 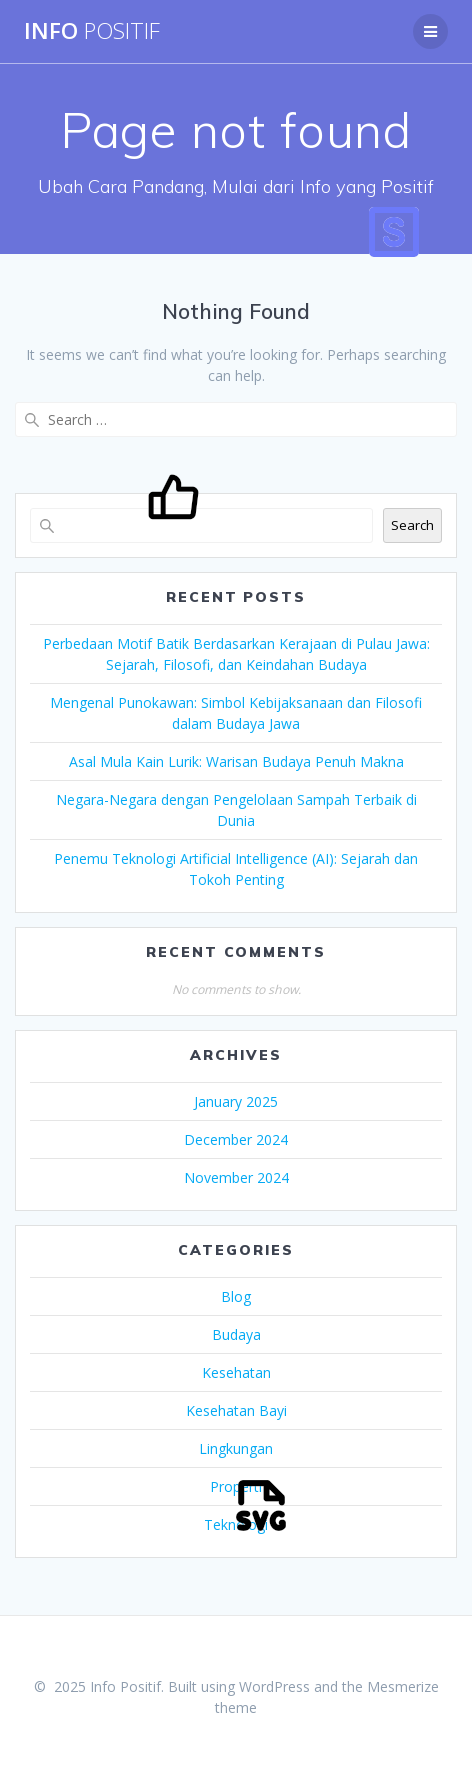 What do you see at coordinates (173, 499) in the screenshot?
I see `like or approve a post` at bounding box center [173, 499].